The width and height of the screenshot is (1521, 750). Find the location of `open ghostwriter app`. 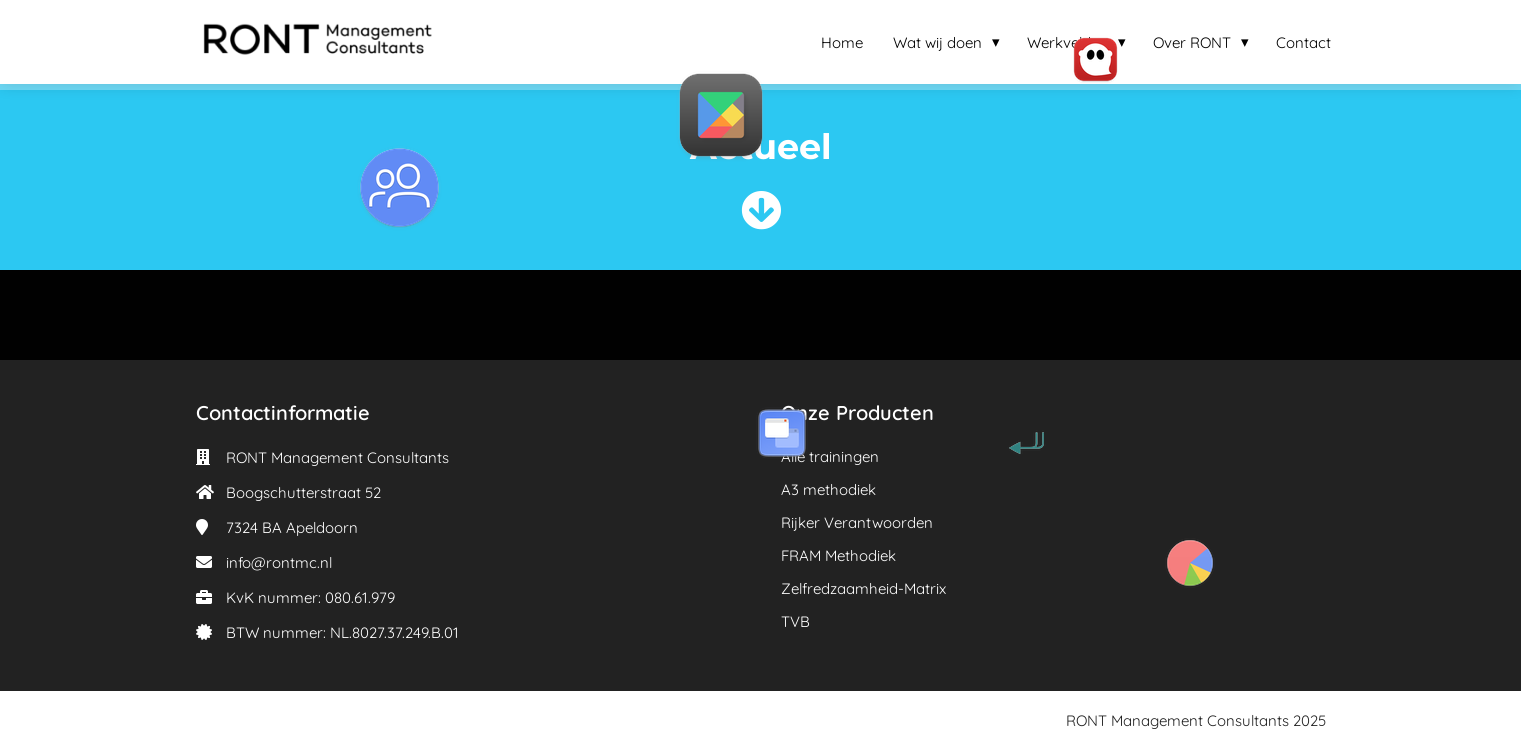

open ghostwriter app is located at coordinates (1095, 59).